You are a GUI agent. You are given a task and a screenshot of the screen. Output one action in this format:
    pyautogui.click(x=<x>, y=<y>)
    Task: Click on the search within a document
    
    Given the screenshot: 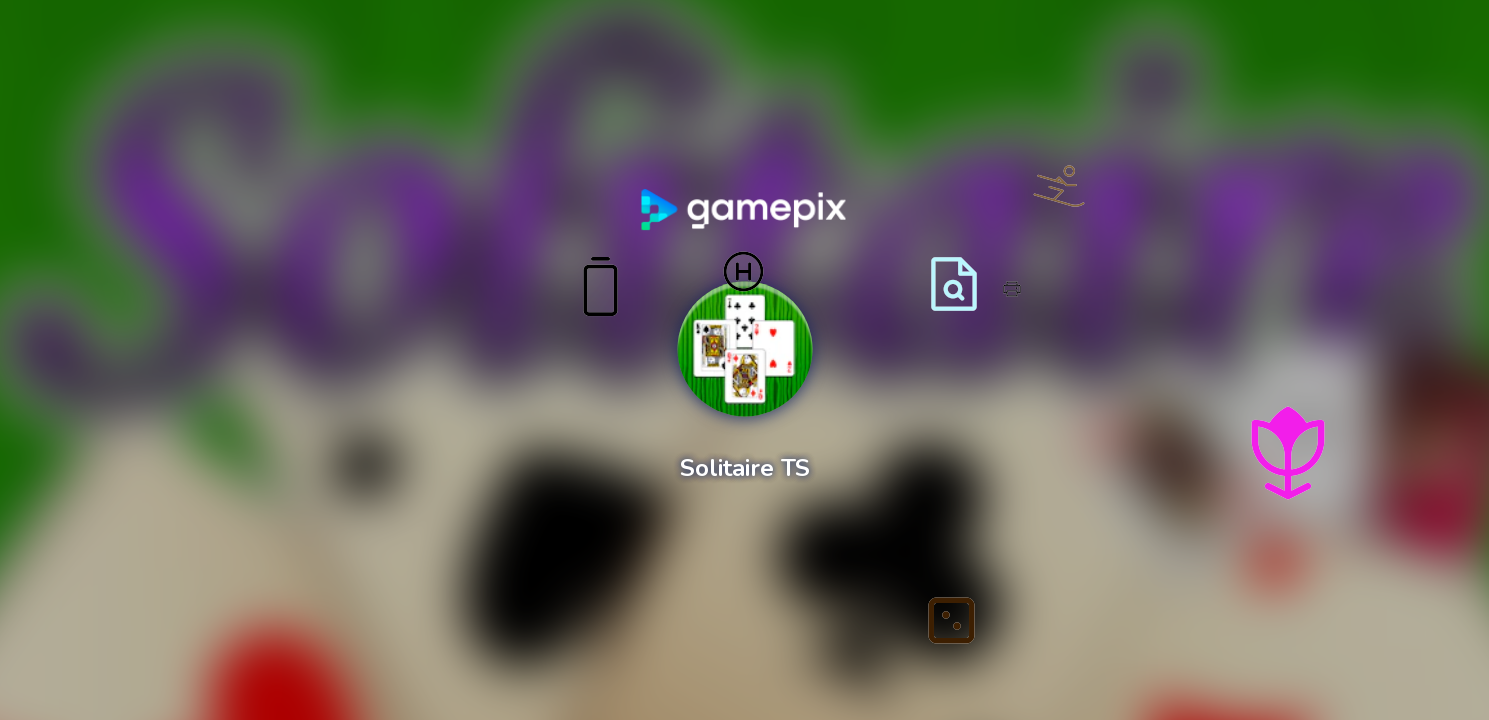 What is the action you would take?
    pyautogui.click(x=954, y=284)
    